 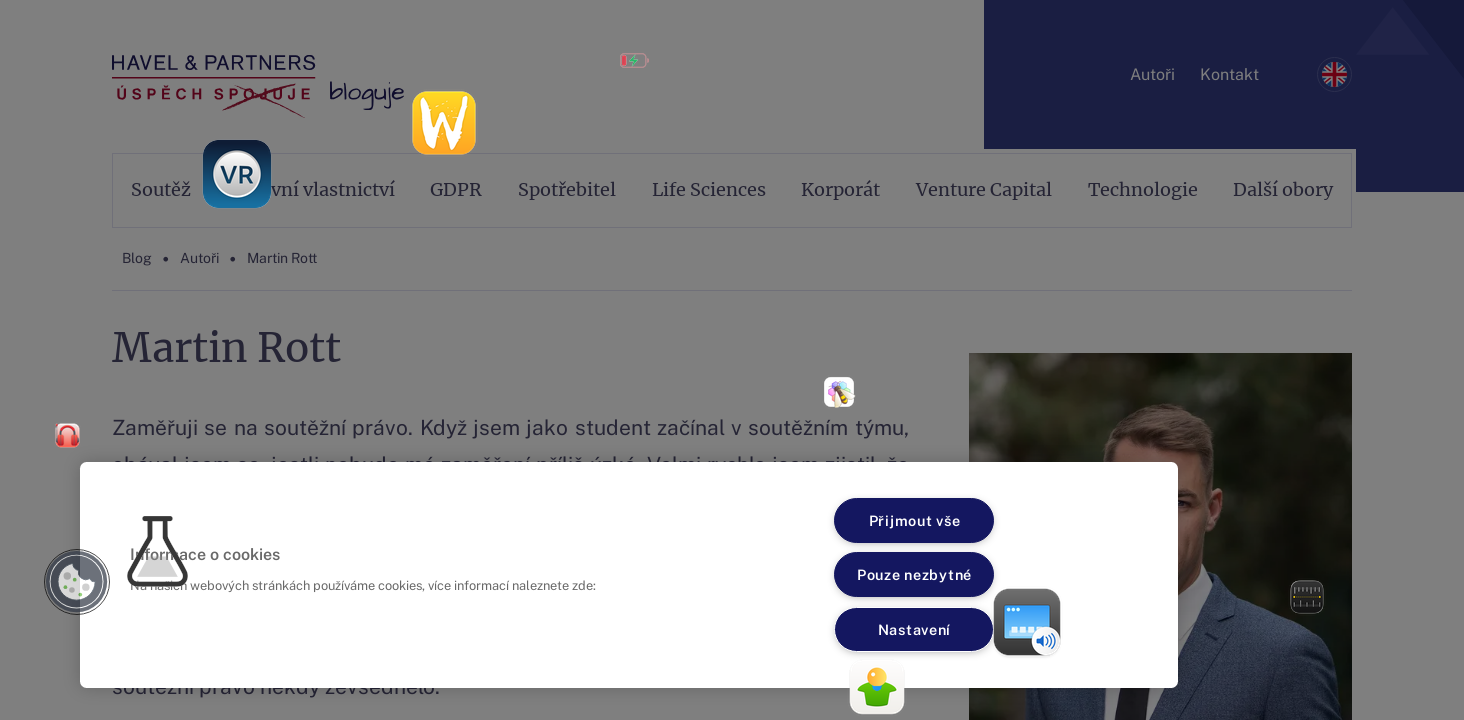 I want to click on access science or chemistry applications, so click(x=157, y=551).